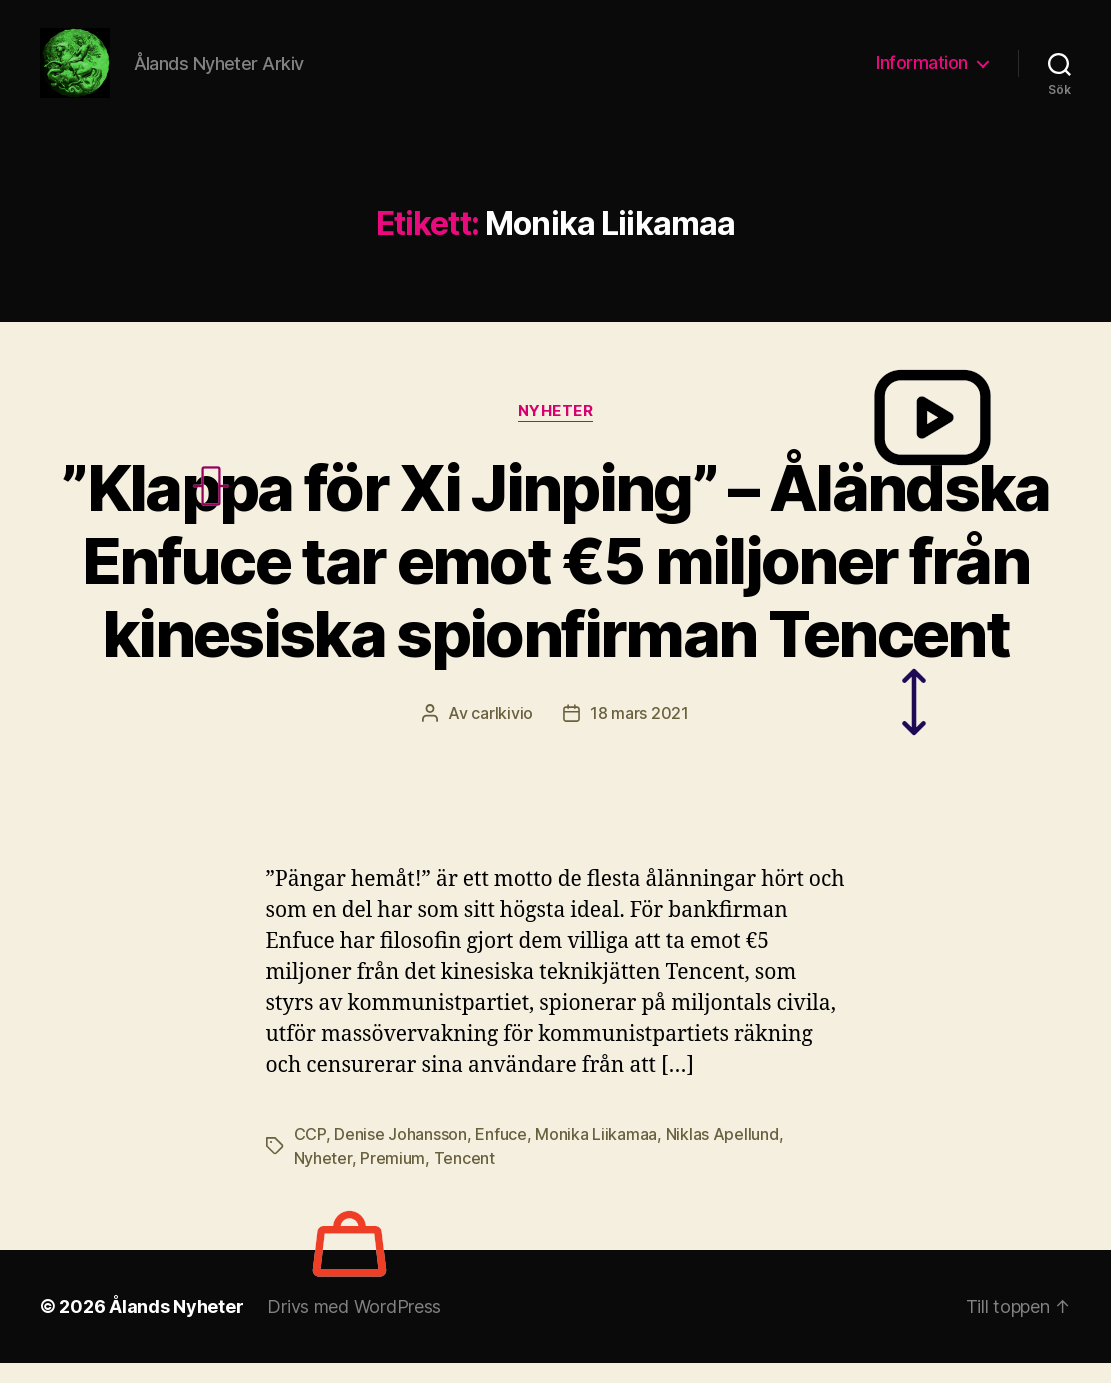 The height and width of the screenshot is (1383, 1111). I want to click on center align object vertically, so click(211, 486).